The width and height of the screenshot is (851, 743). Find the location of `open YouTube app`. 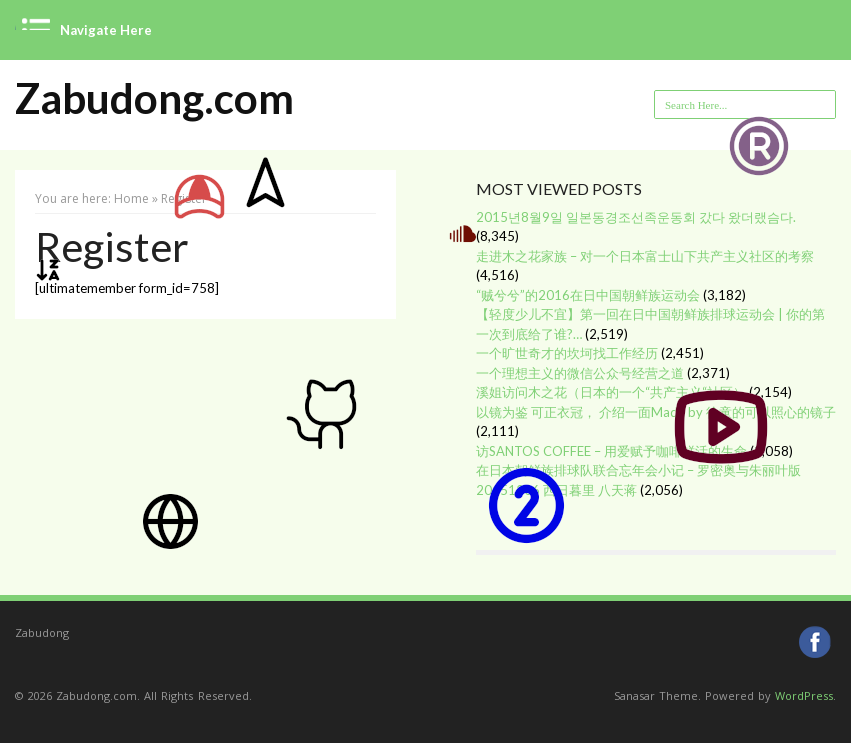

open YouTube app is located at coordinates (721, 427).